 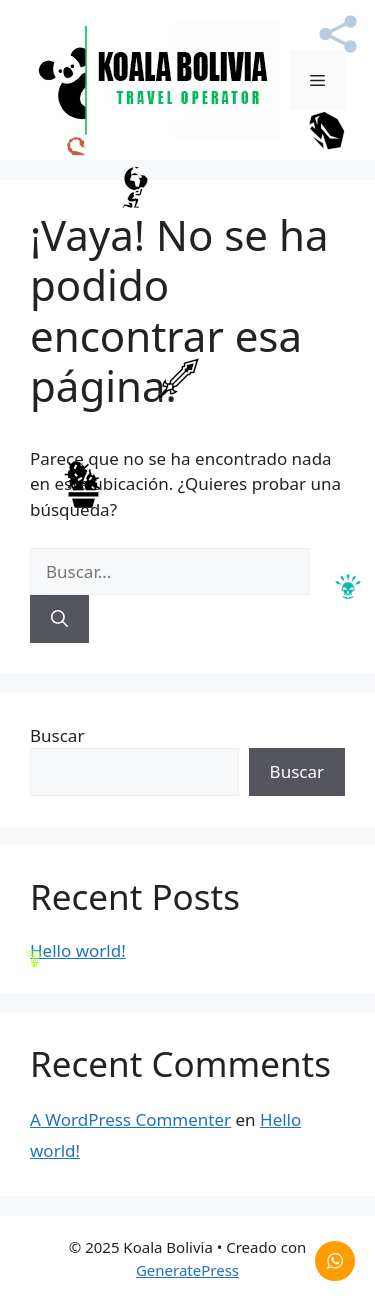 What do you see at coordinates (76, 145) in the screenshot?
I see `scorpion creature or enemy type in a game` at bounding box center [76, 145].